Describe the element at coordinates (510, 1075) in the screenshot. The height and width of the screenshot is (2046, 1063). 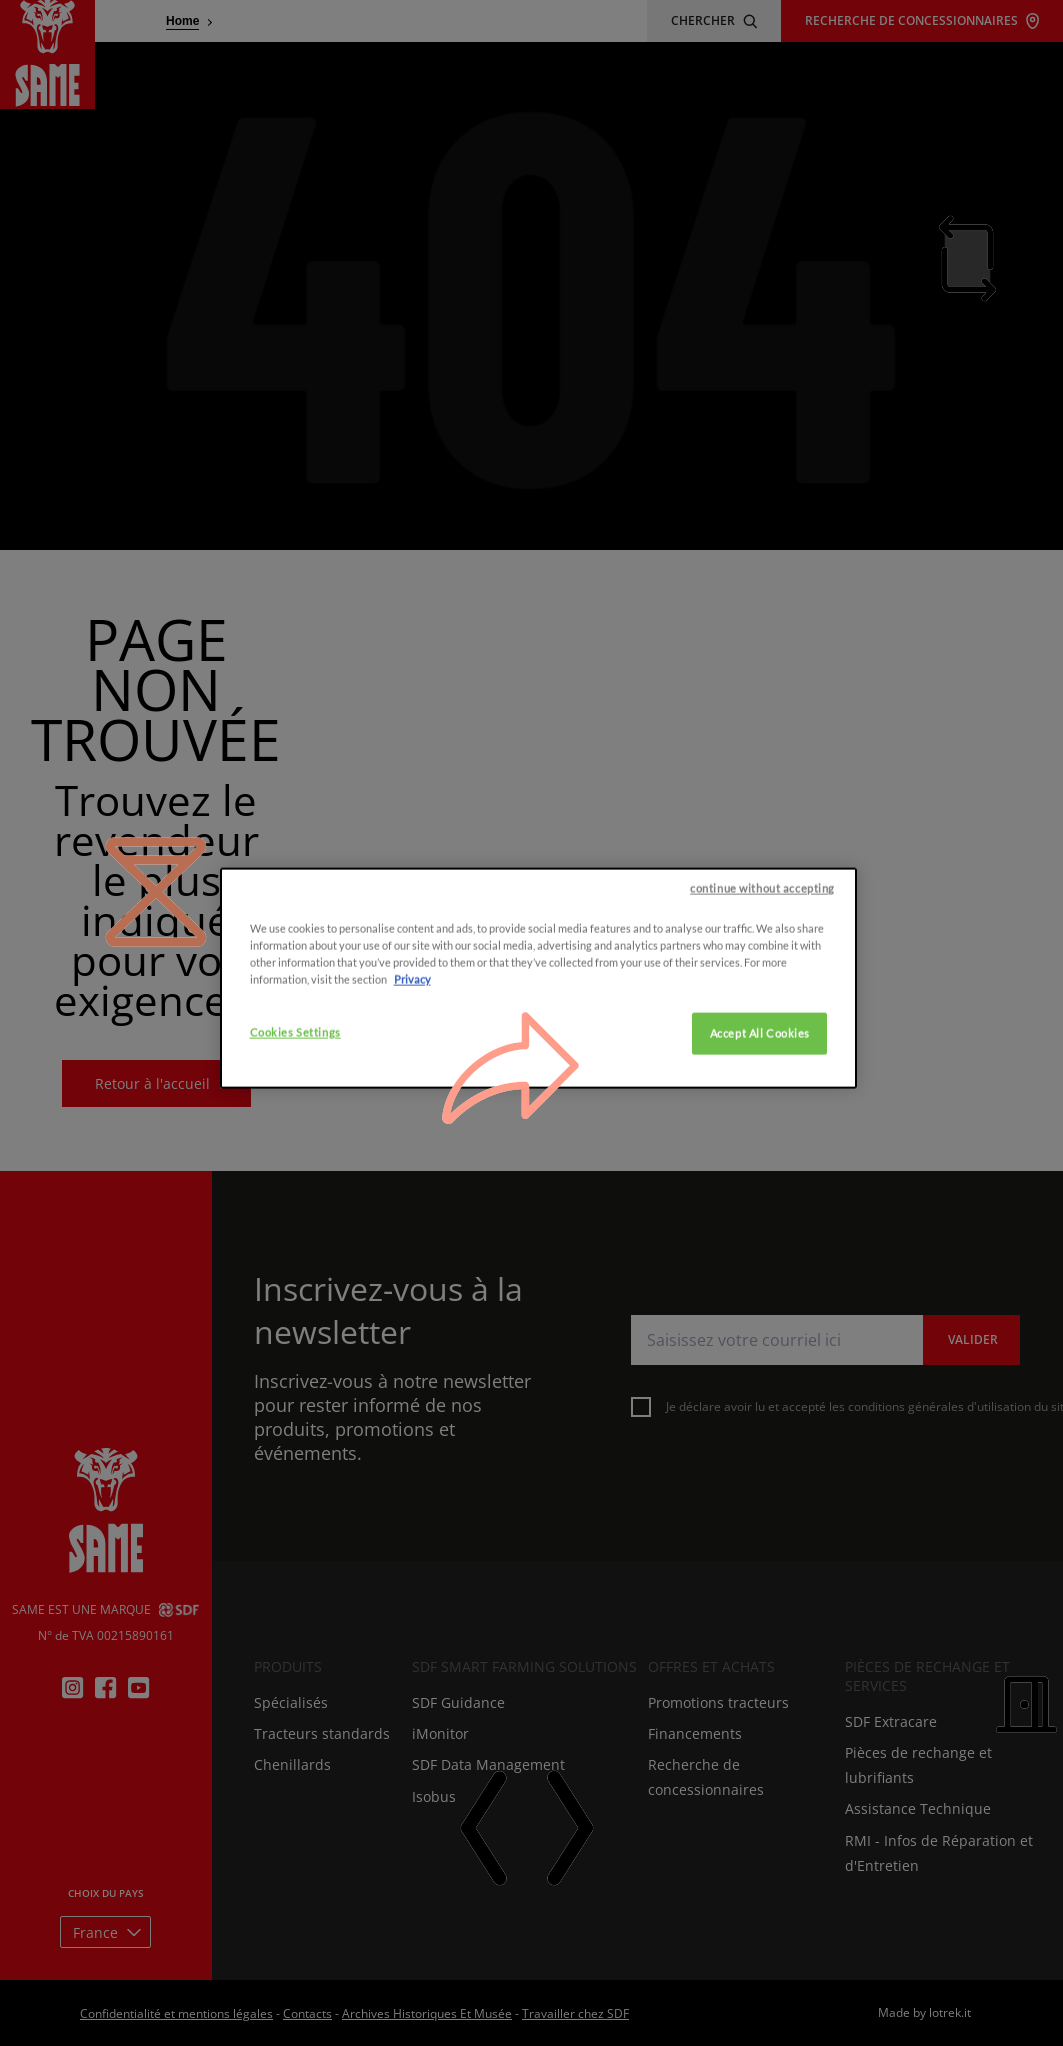
I see `share content with others` at that location.